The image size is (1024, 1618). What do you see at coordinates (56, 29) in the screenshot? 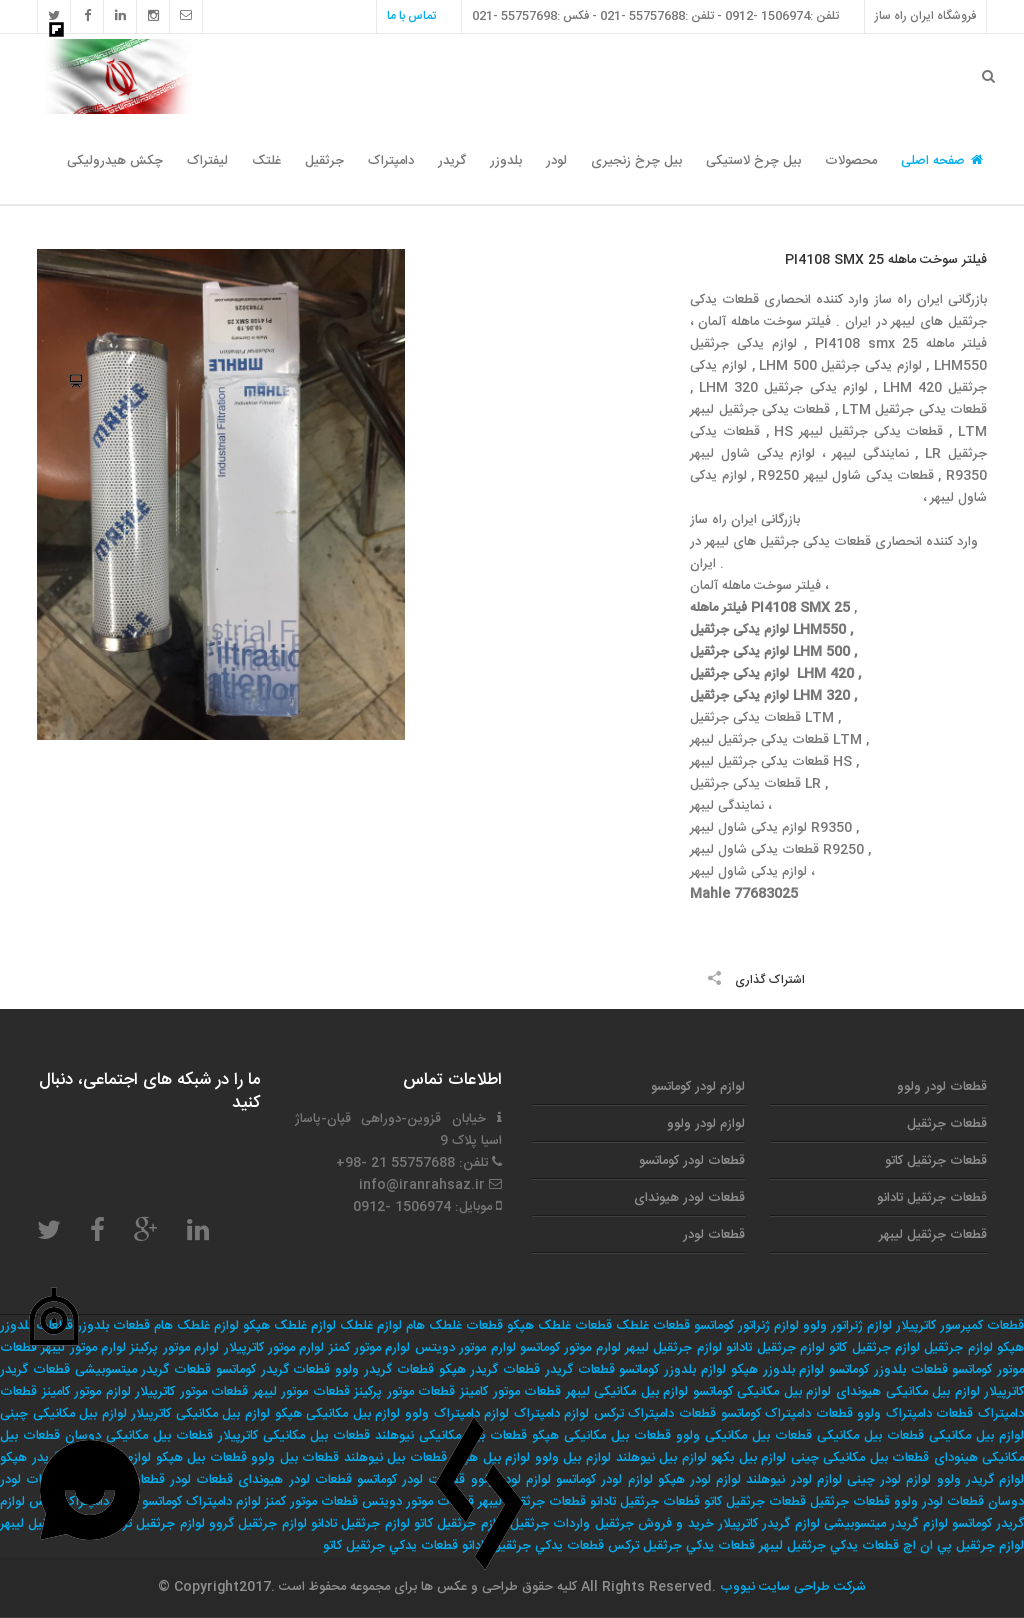
I see `open Flipboard app` at bounding box center [56, 29].